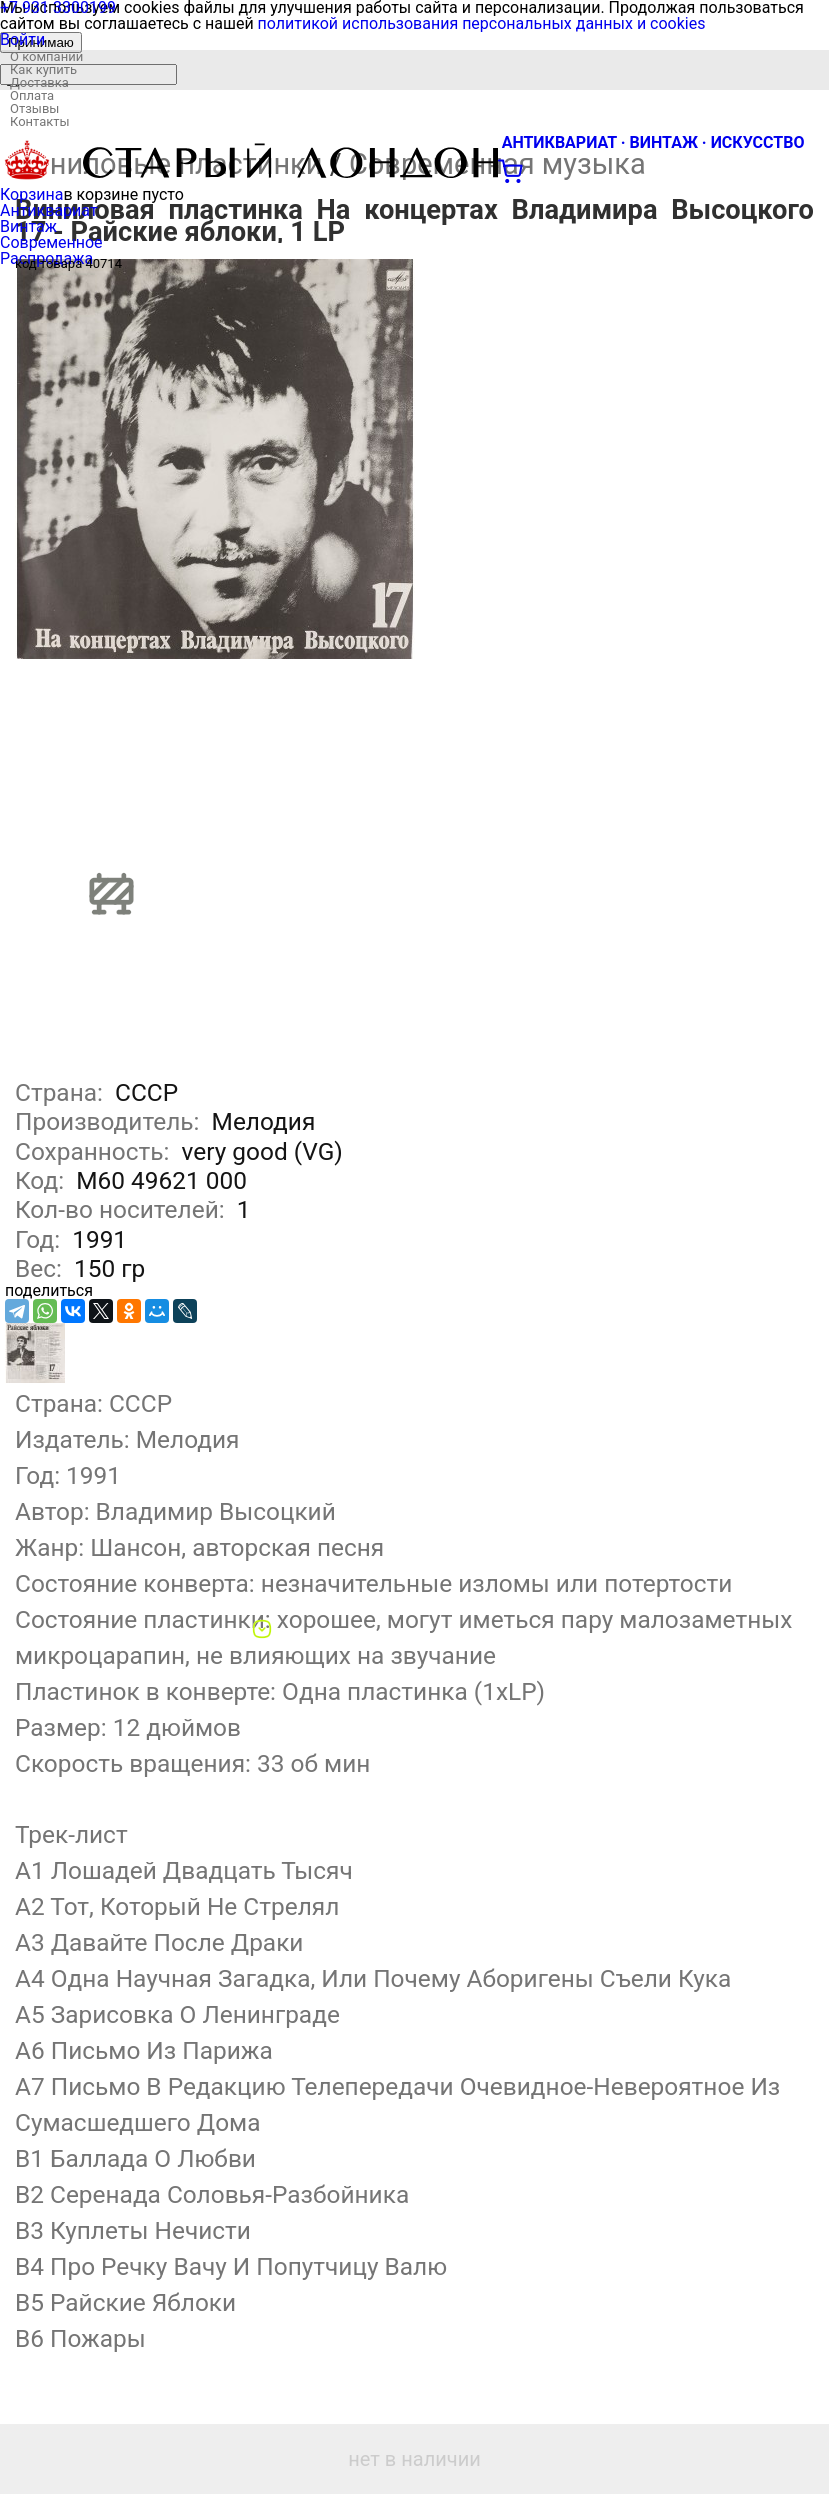  Describe the element at coordinates (111, 892) in the screenshot. I see `indicates a blocked or restricted area` at that location.